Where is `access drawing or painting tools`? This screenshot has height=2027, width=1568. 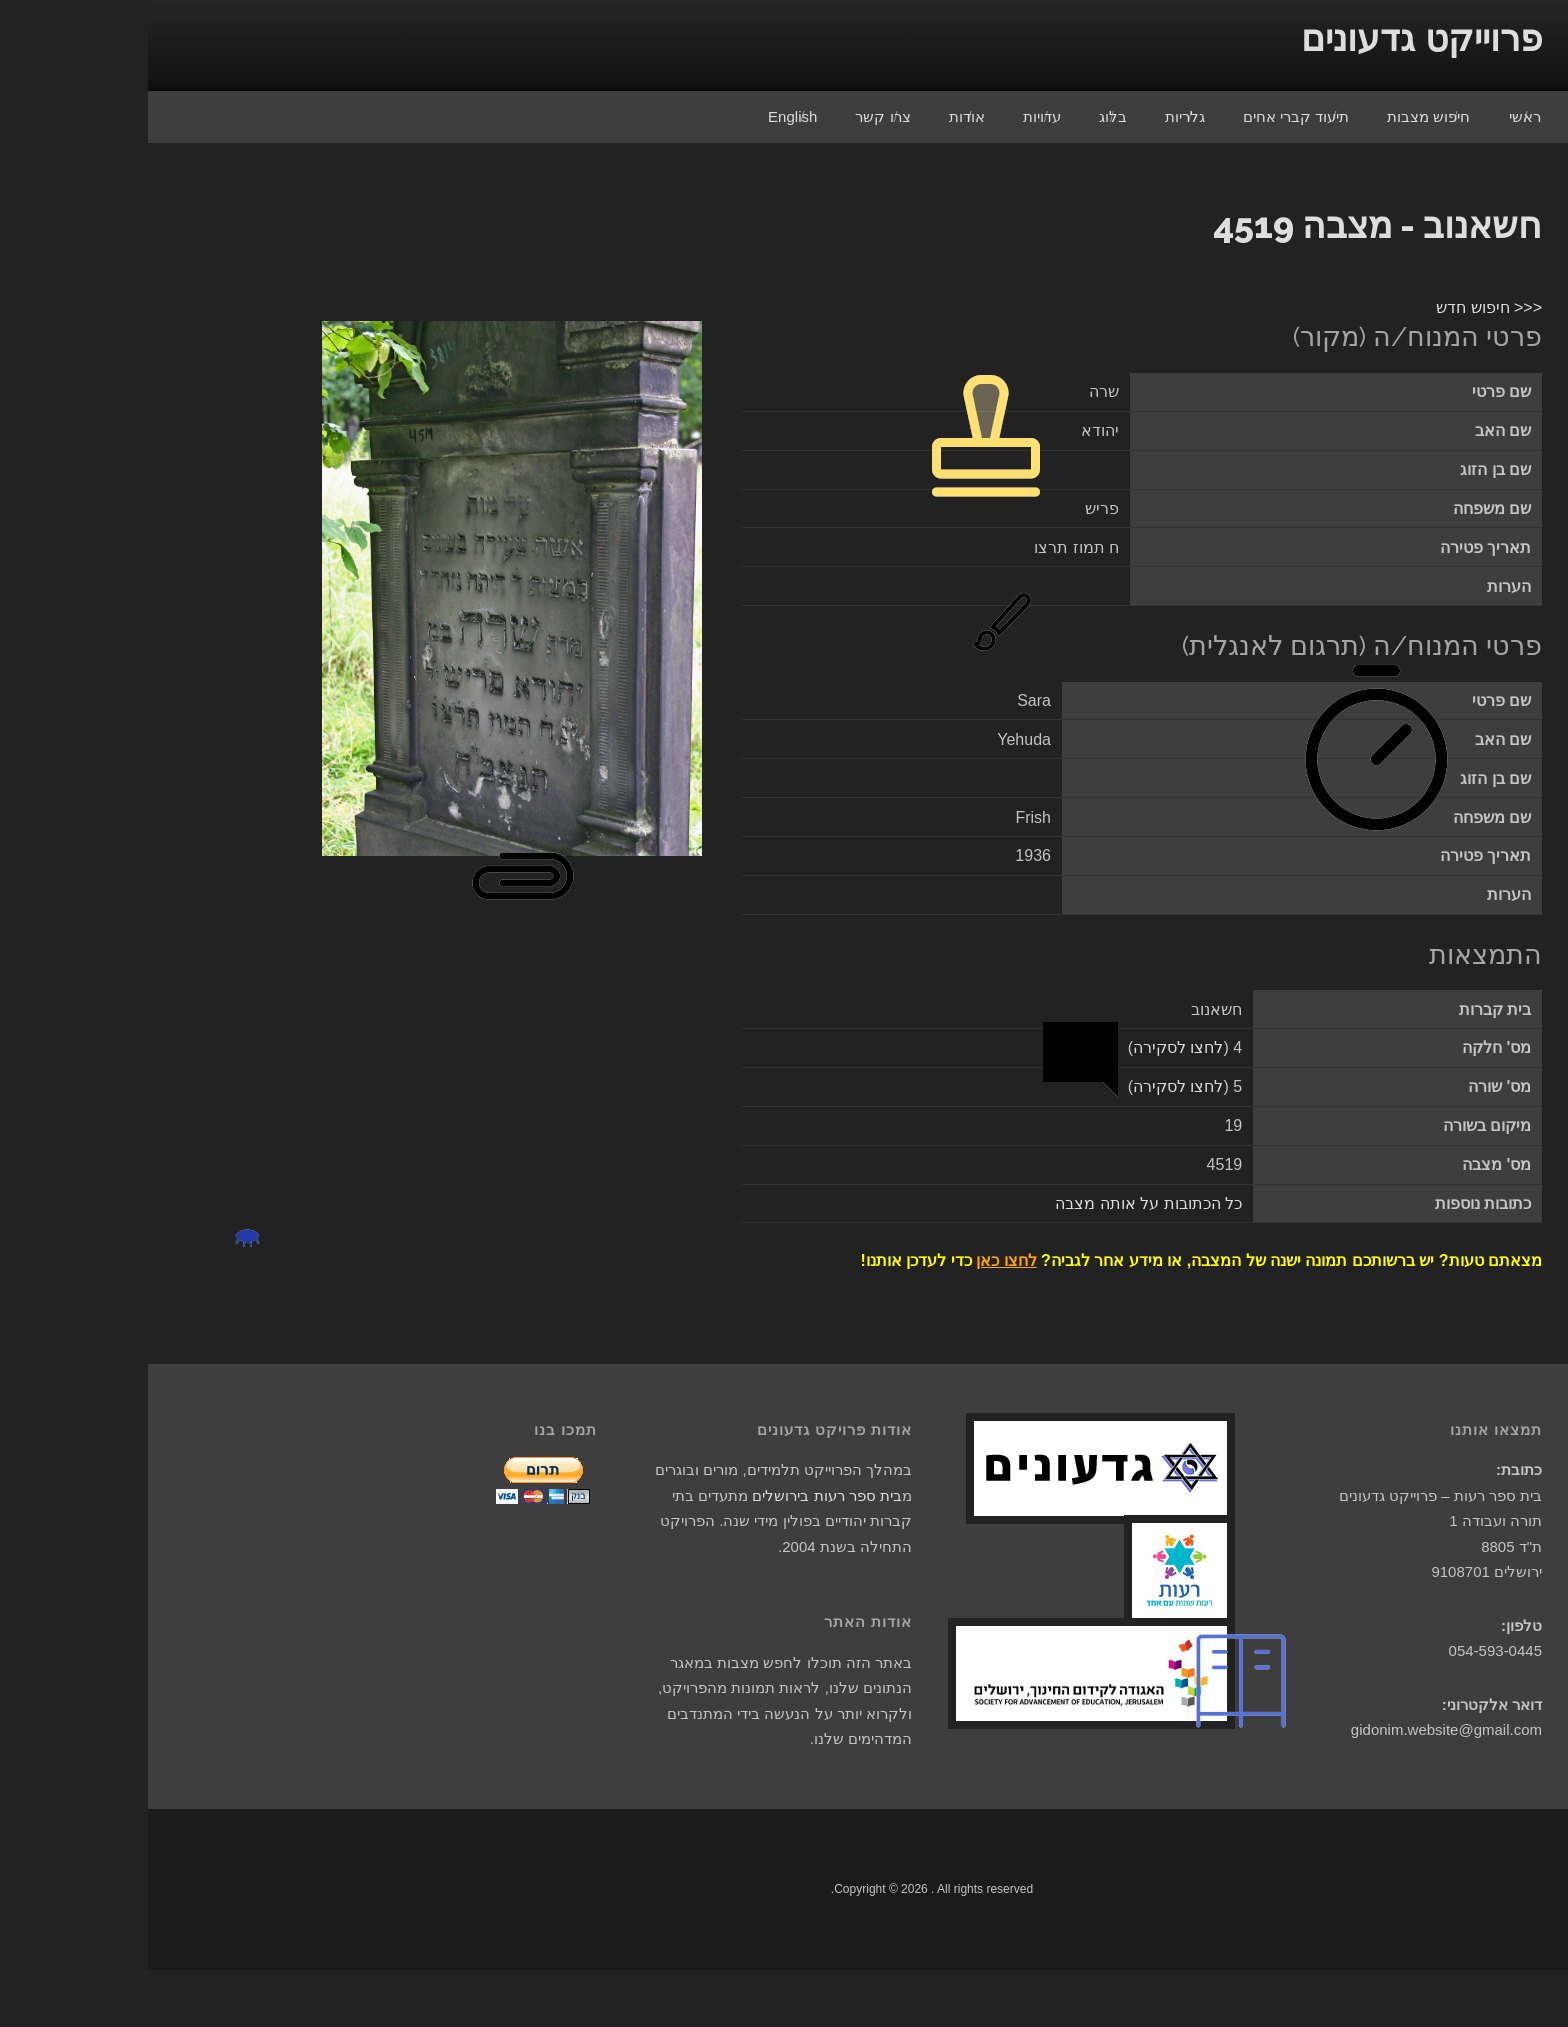
access drawing or painting tools is located at coordinates (1002, 622).